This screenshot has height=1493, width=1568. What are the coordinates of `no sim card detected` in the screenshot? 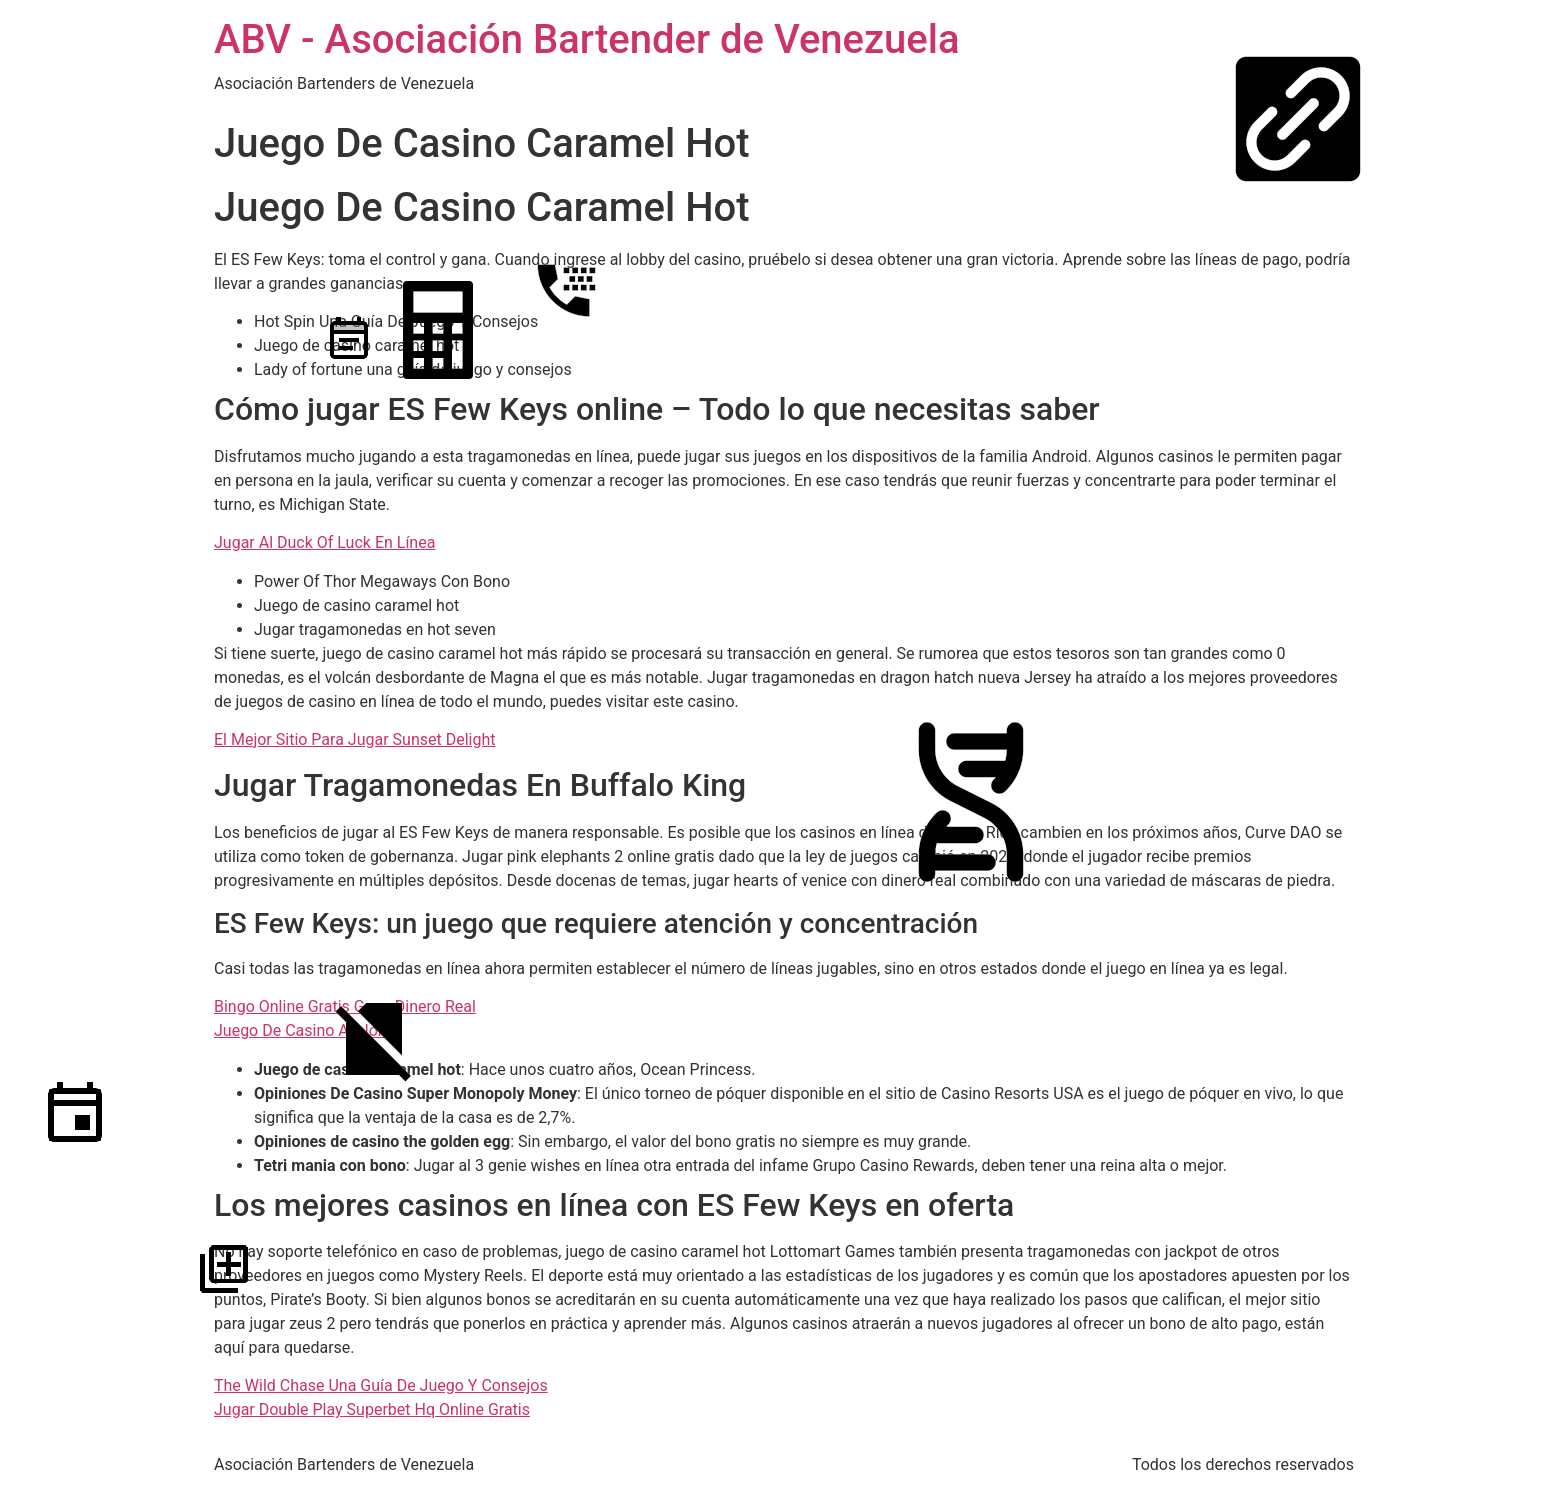 It's located at (374, 1039).